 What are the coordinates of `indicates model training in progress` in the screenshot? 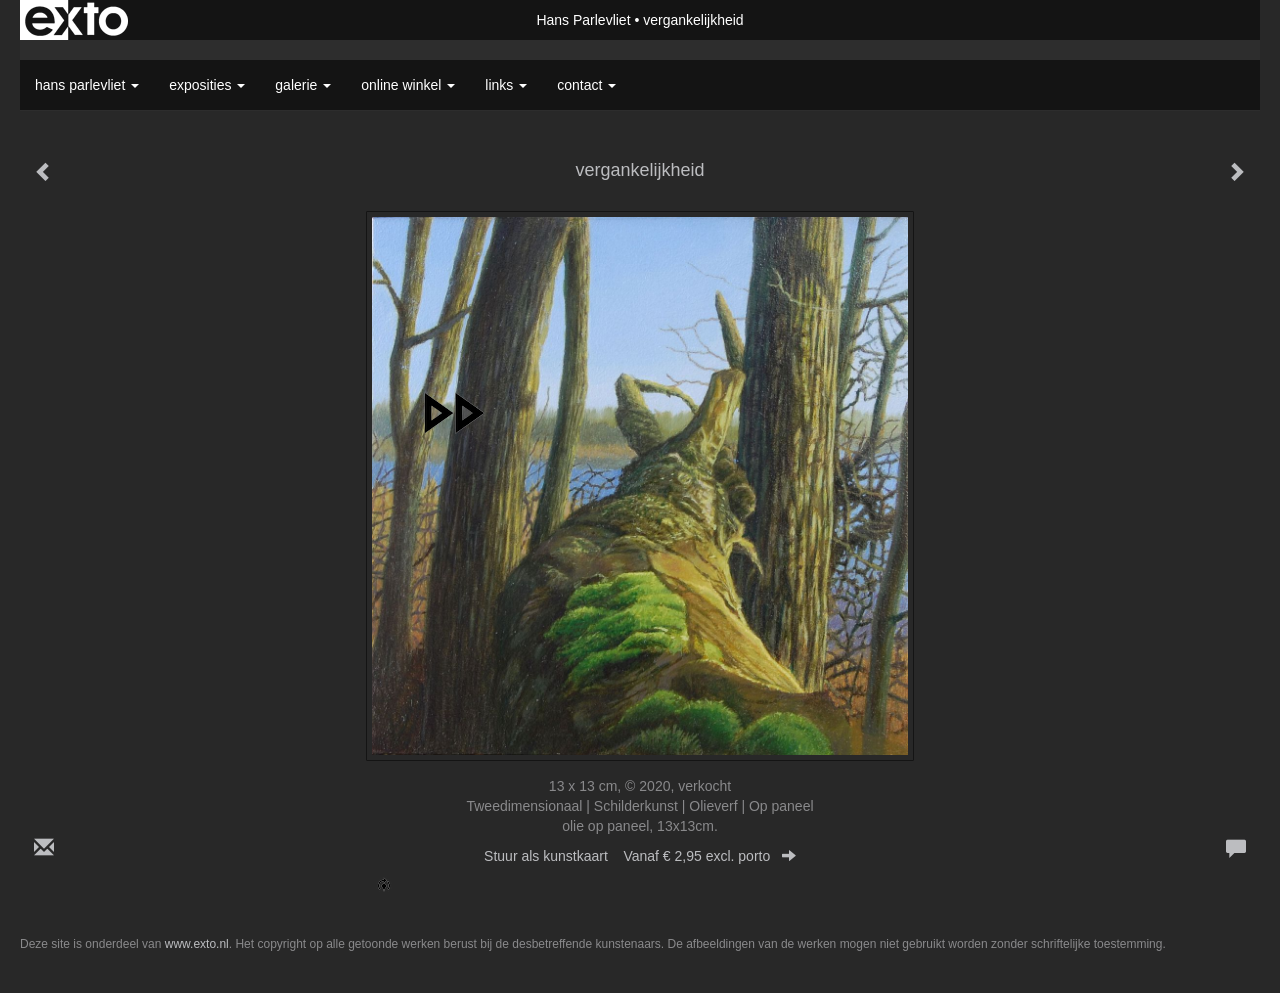 It's located at (384, 885).